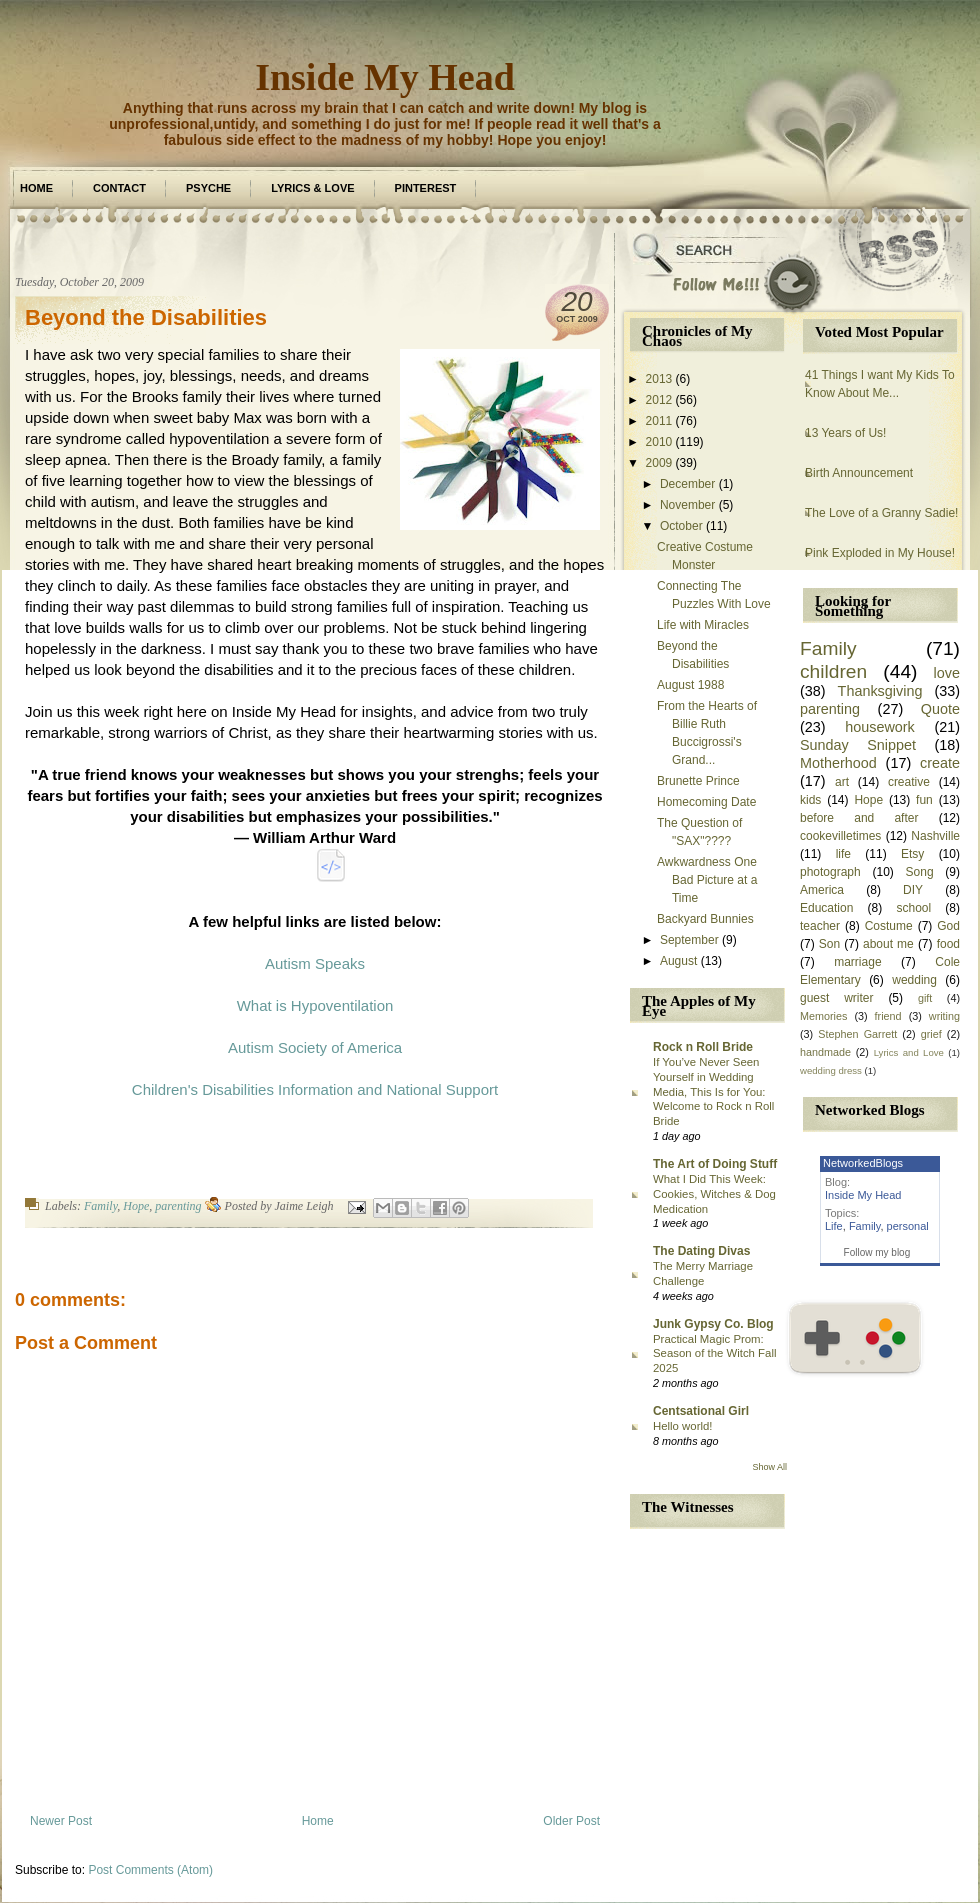  Describe the element at coordinates (331, 865) in the screenshot. I see `an HTML or code file` at that location.